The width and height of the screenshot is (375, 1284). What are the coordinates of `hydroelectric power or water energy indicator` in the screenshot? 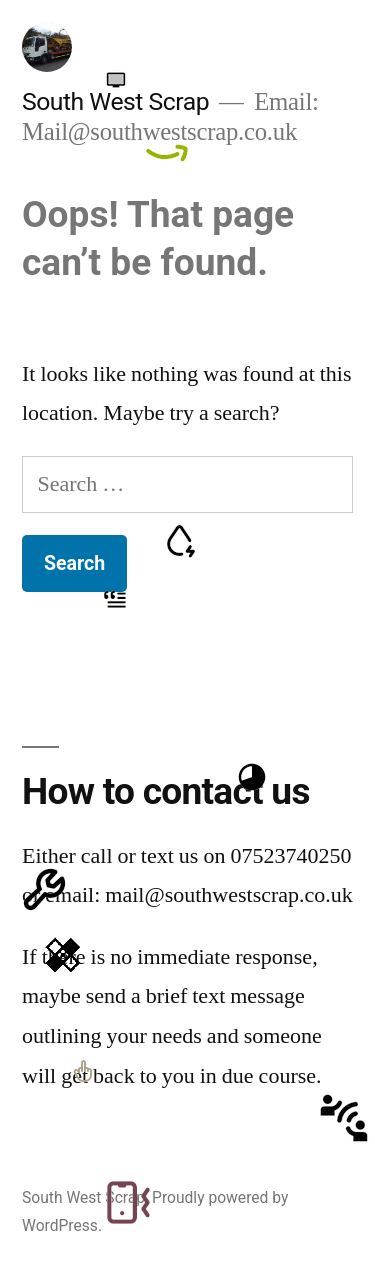 It's located at (179, 540).